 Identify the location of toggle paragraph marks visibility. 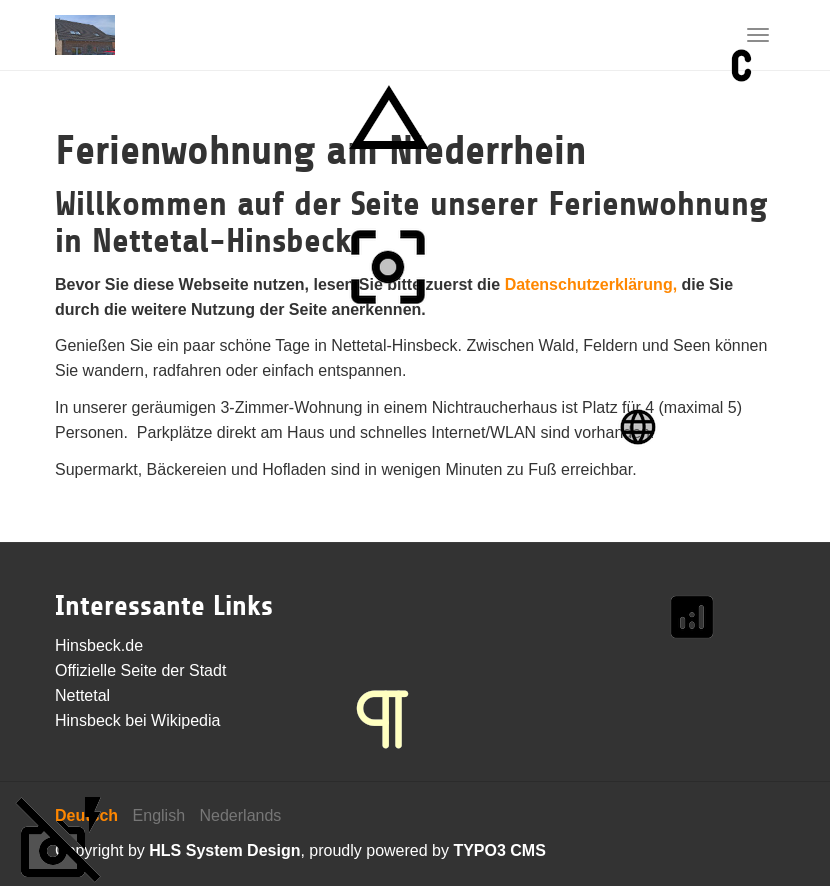
(382, 719).